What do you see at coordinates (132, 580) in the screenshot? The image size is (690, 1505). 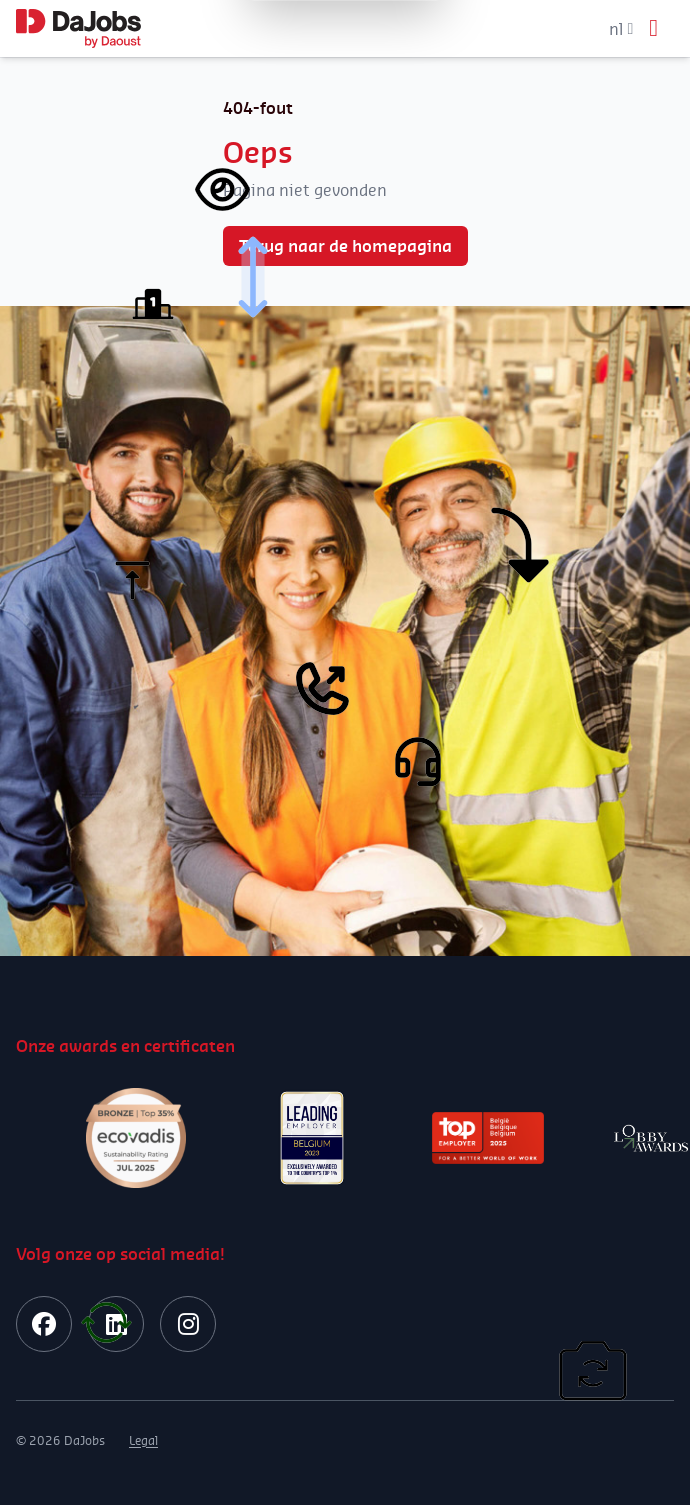 I see `align content to the top` at bounding box center [132, 580].